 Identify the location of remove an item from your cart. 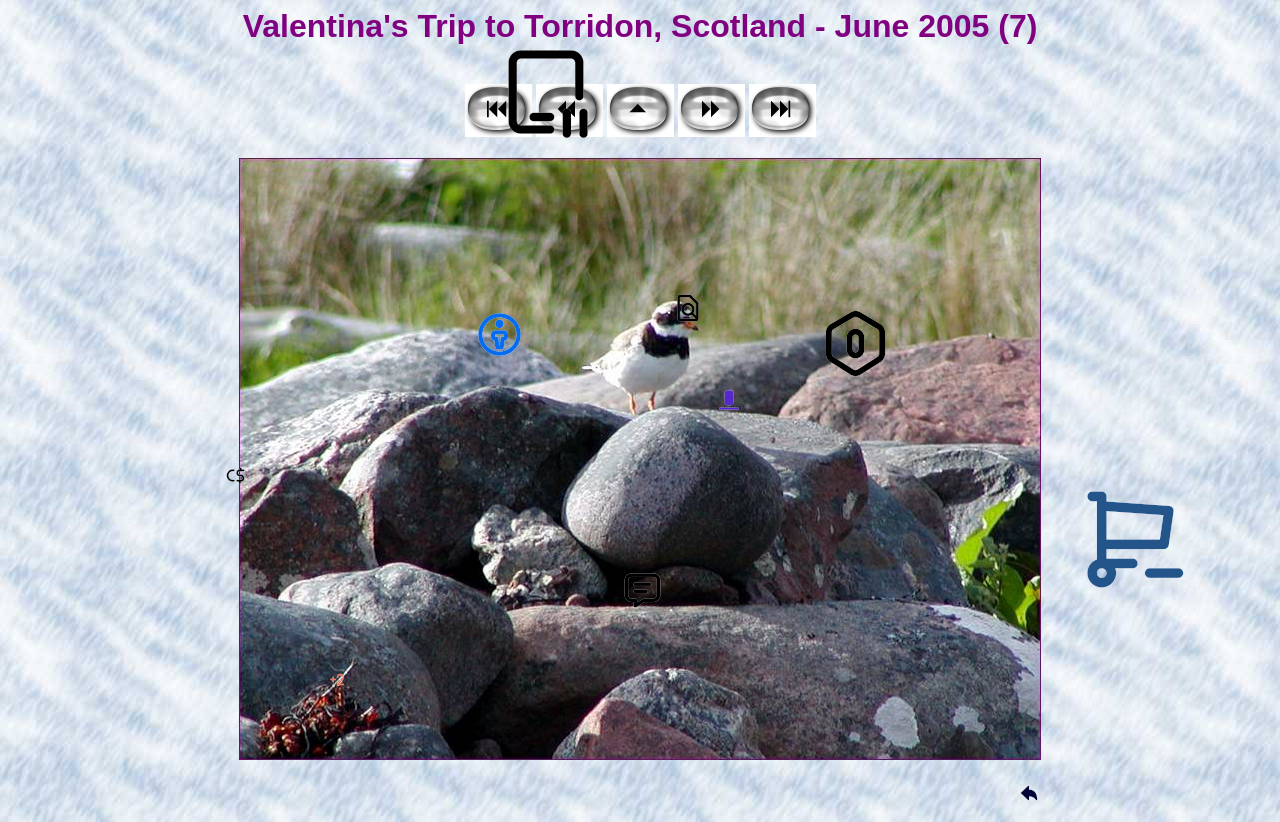
(1130, 539).